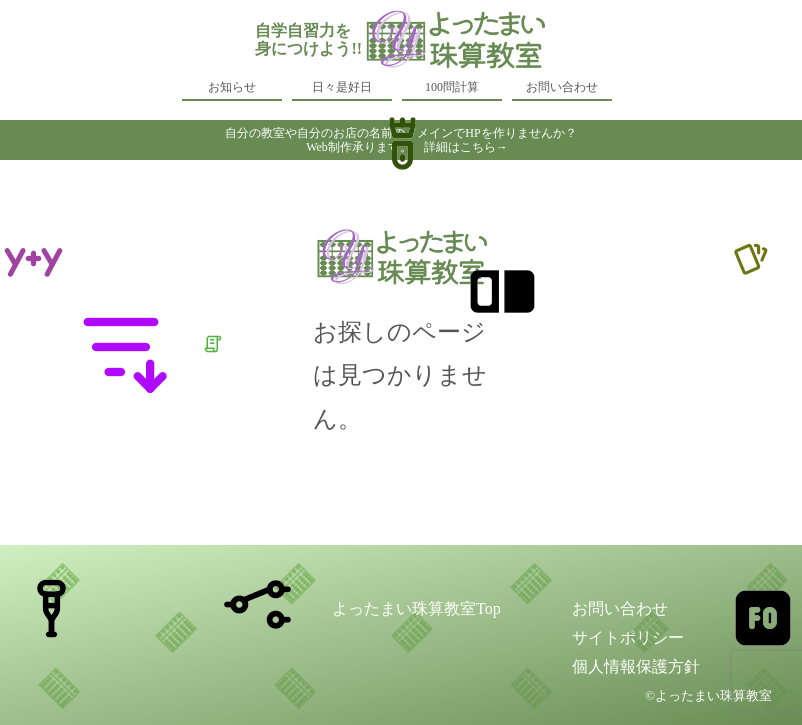 This screenshot has width=802, height=725. I want to click on access sleep or bedding settings, so click(502, 291).